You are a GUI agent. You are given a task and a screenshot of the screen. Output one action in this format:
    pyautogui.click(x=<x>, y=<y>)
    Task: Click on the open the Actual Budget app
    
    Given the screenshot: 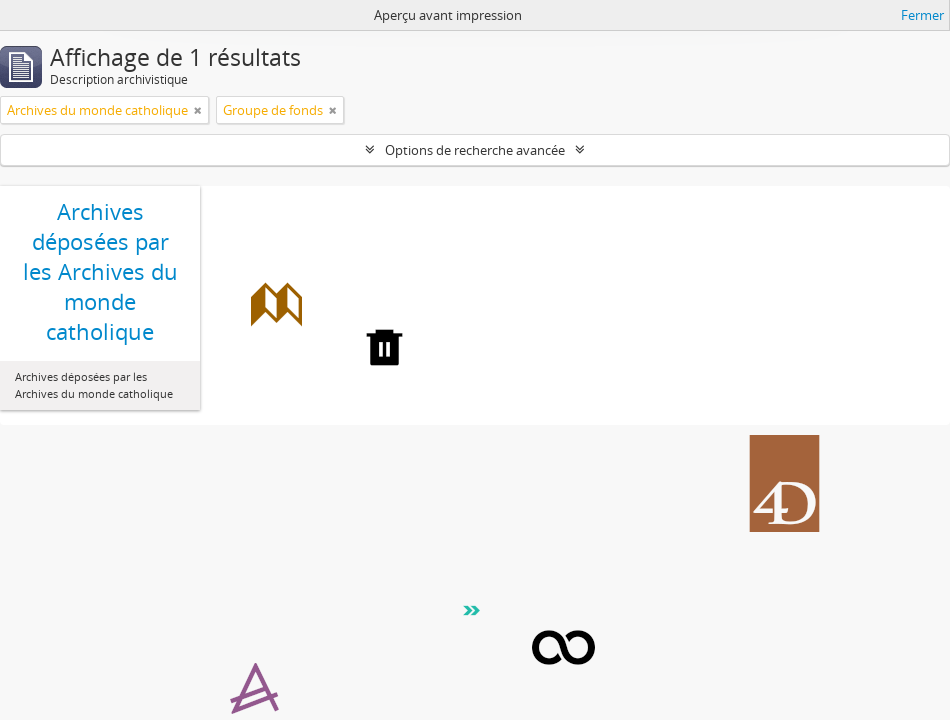 What is the action you would take?
    pyautogui.click(x=254, y=688)
    